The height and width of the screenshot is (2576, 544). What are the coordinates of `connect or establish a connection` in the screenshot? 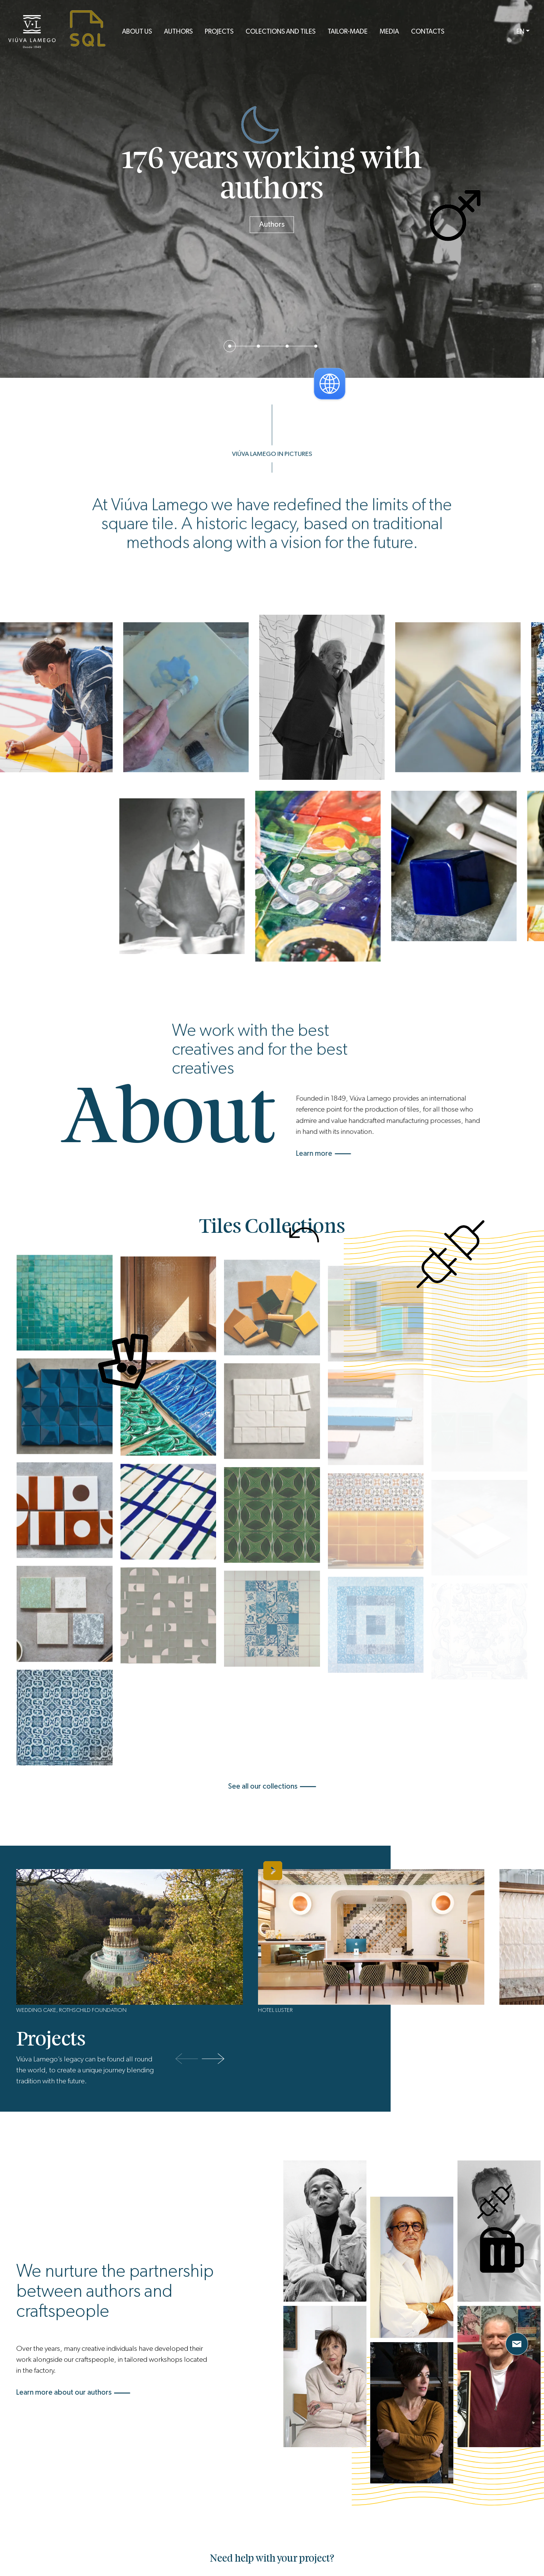 It's located at (495, 2201).